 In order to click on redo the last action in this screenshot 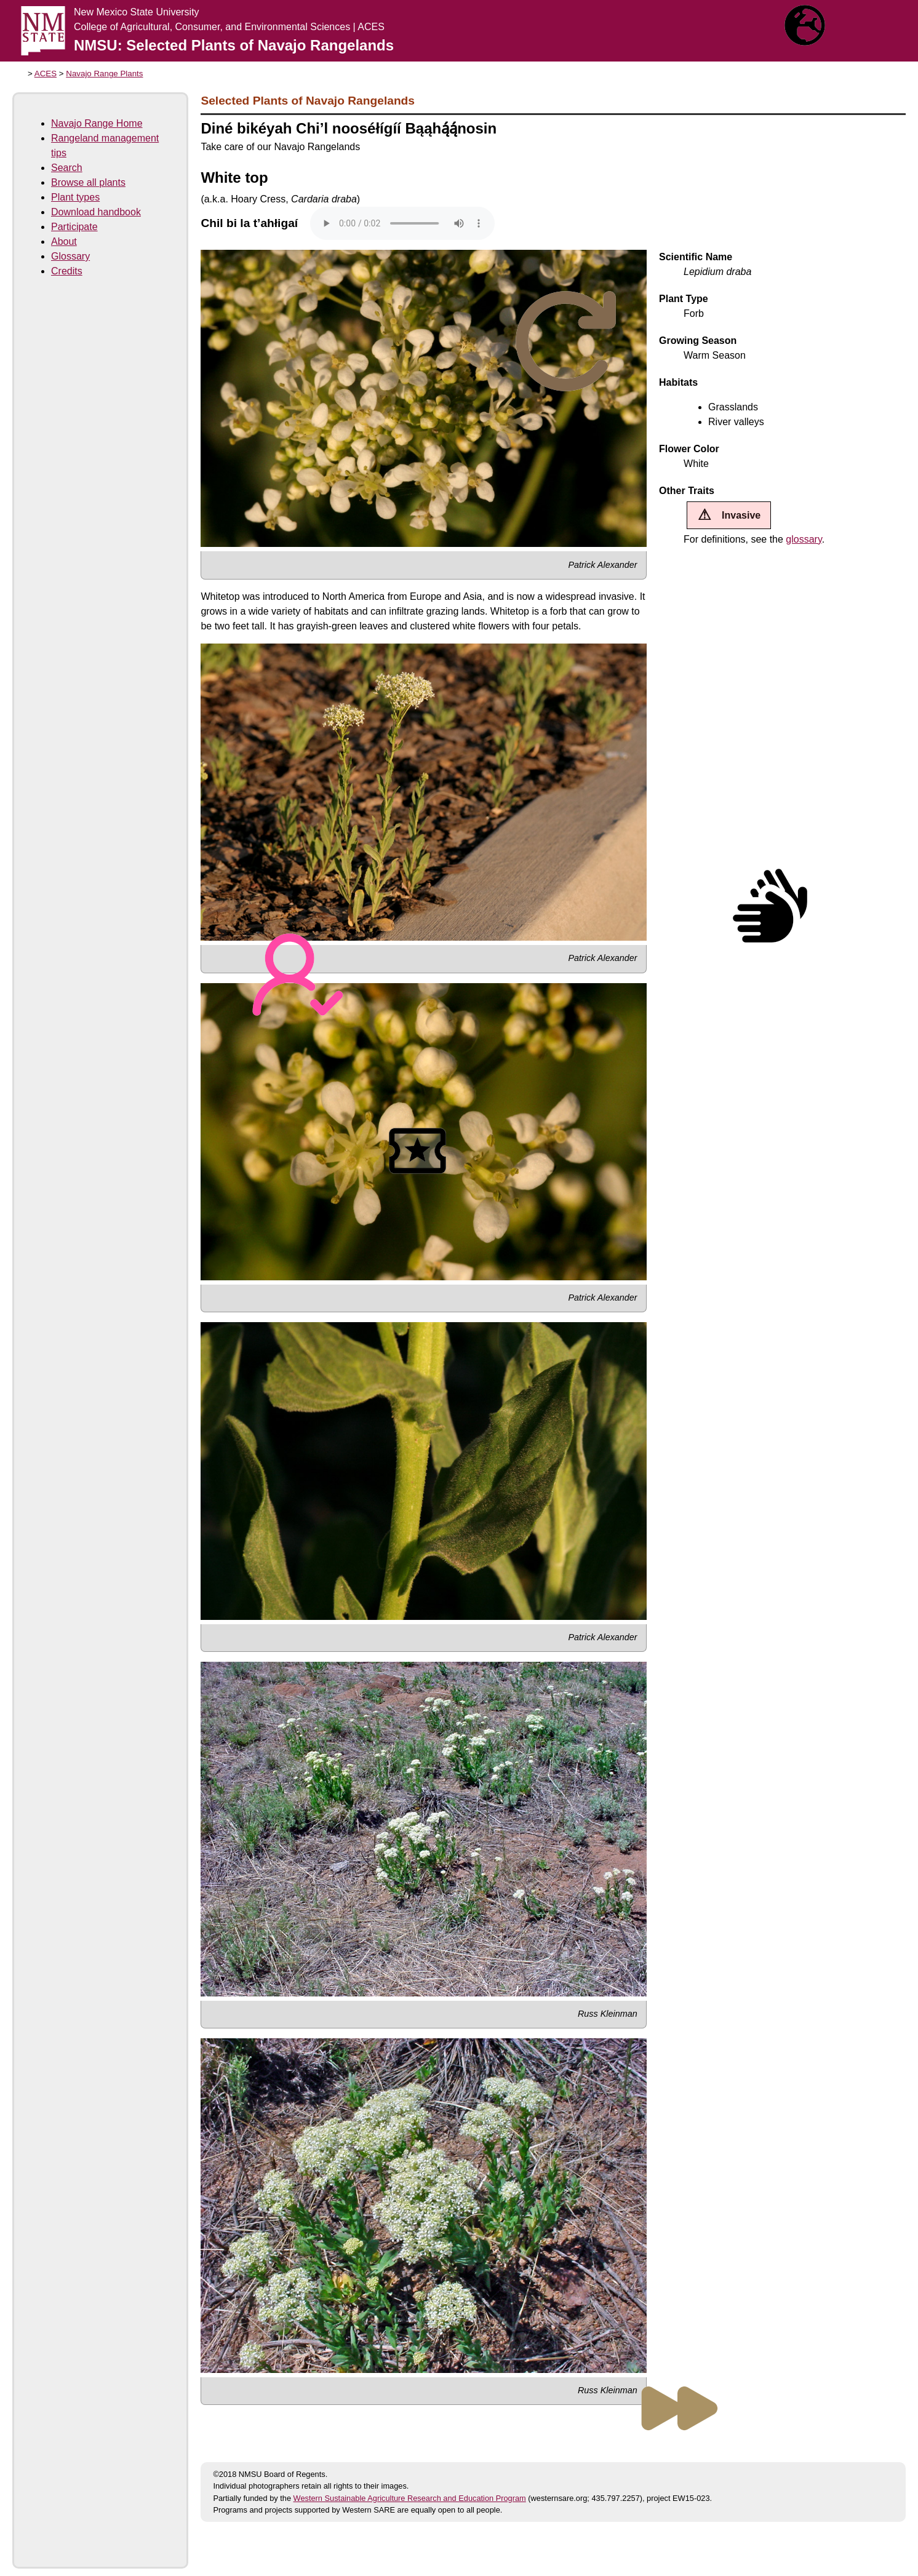, I will do `click(565, 341)`.